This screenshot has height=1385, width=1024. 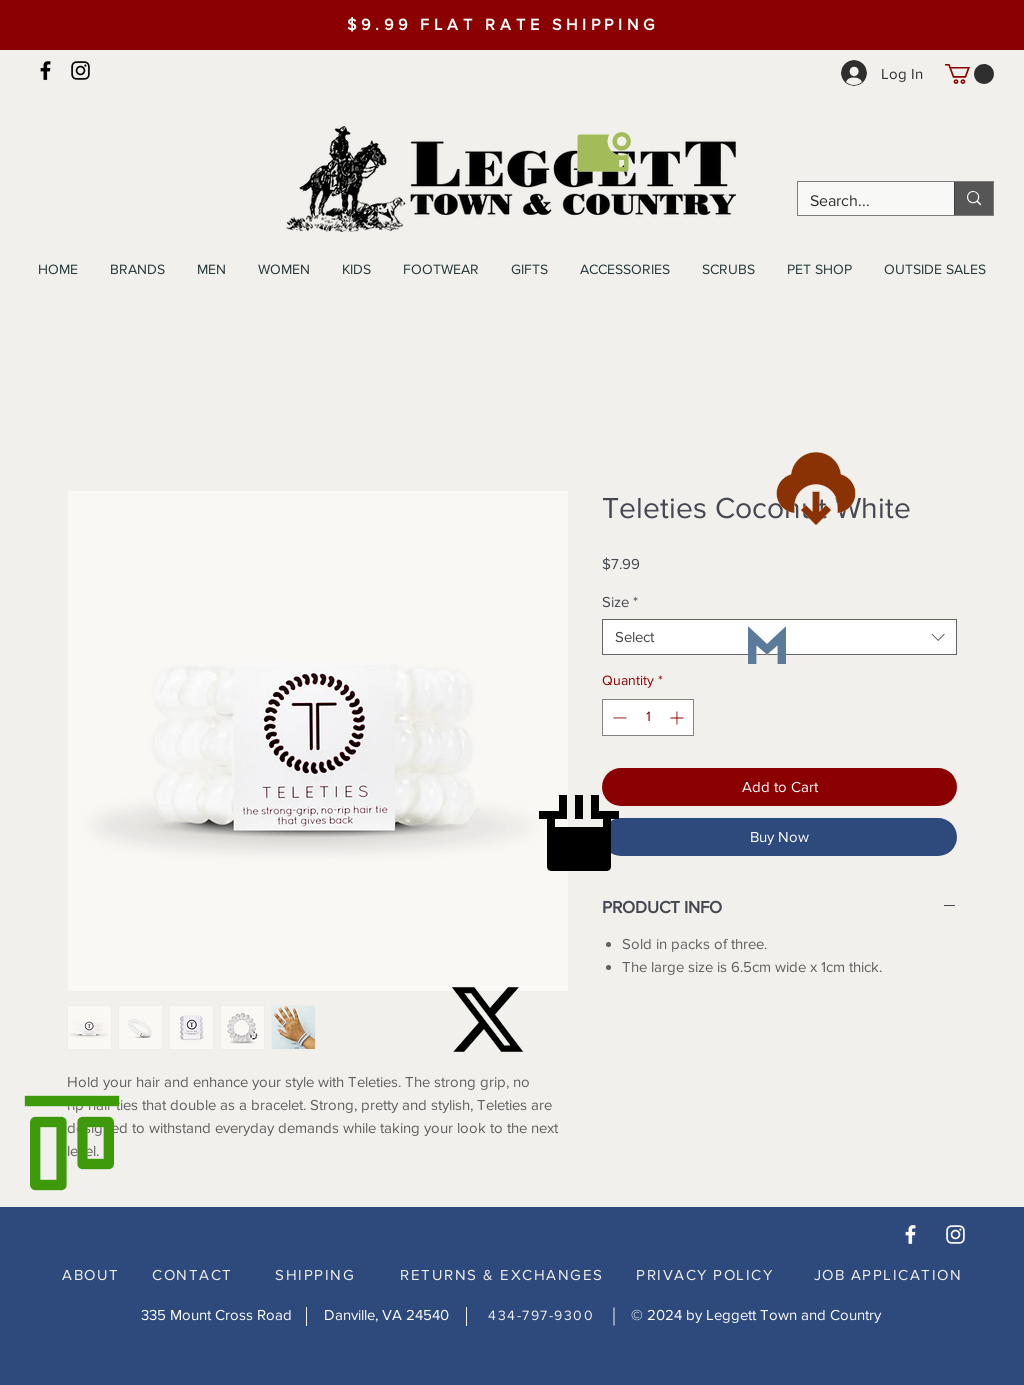 What do you see at coordinates (767, 645) in the screenshot?
I see `Monster Energy brand logo` at bounding box center [767, 645].